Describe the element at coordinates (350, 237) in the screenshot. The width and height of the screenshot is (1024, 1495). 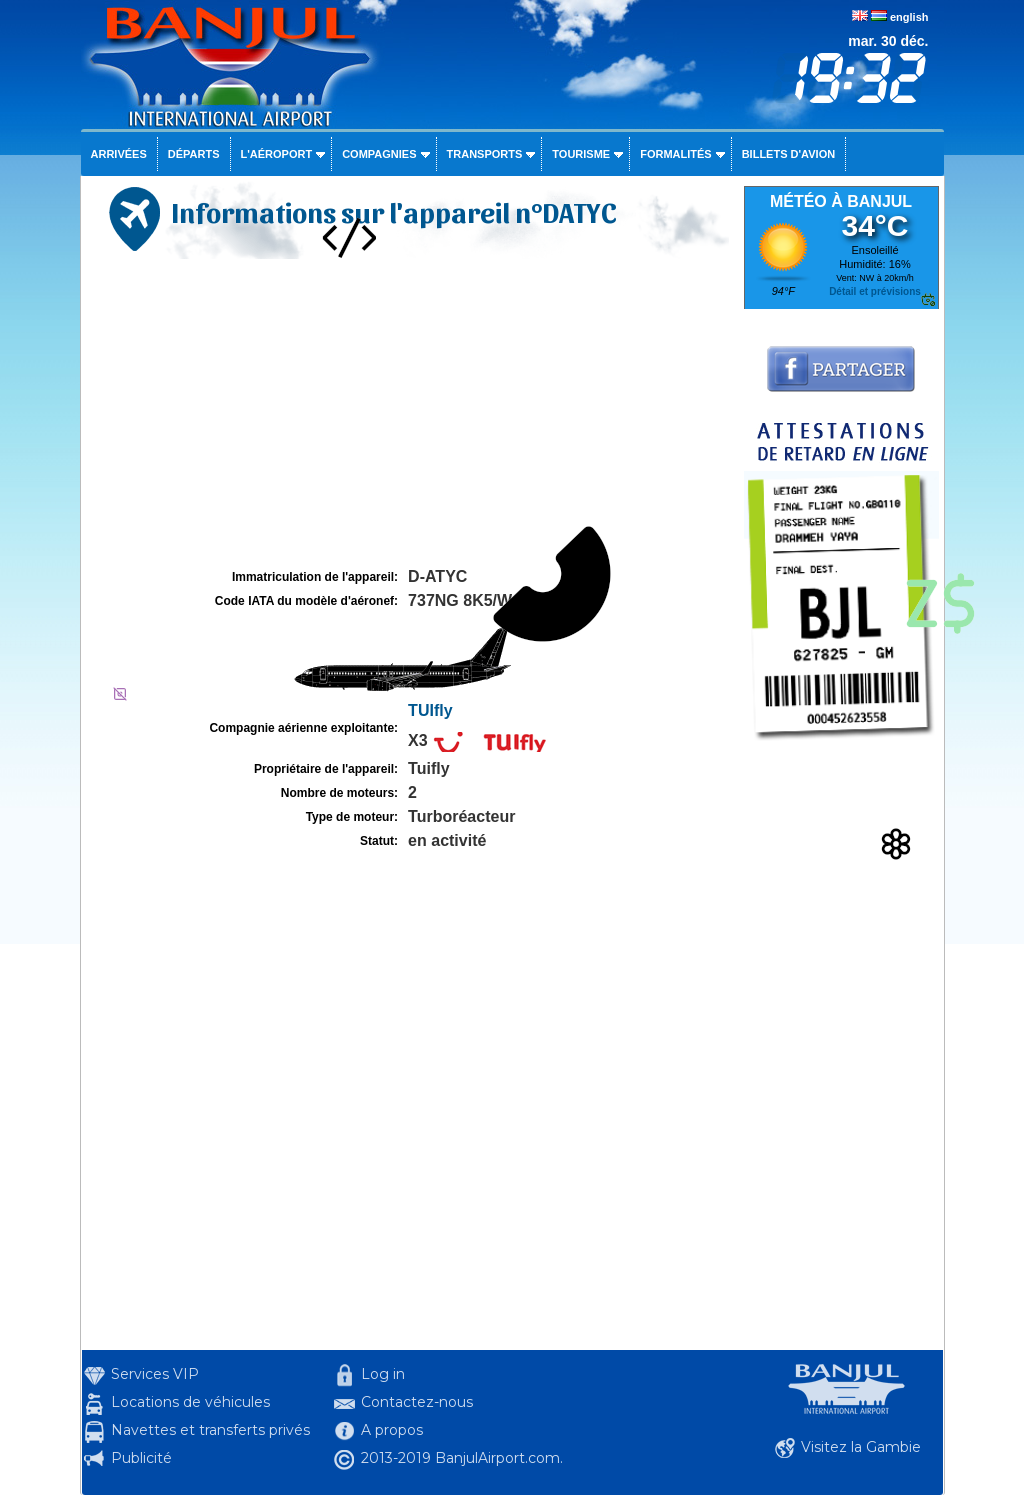
I see `view or edit source code` at that location.